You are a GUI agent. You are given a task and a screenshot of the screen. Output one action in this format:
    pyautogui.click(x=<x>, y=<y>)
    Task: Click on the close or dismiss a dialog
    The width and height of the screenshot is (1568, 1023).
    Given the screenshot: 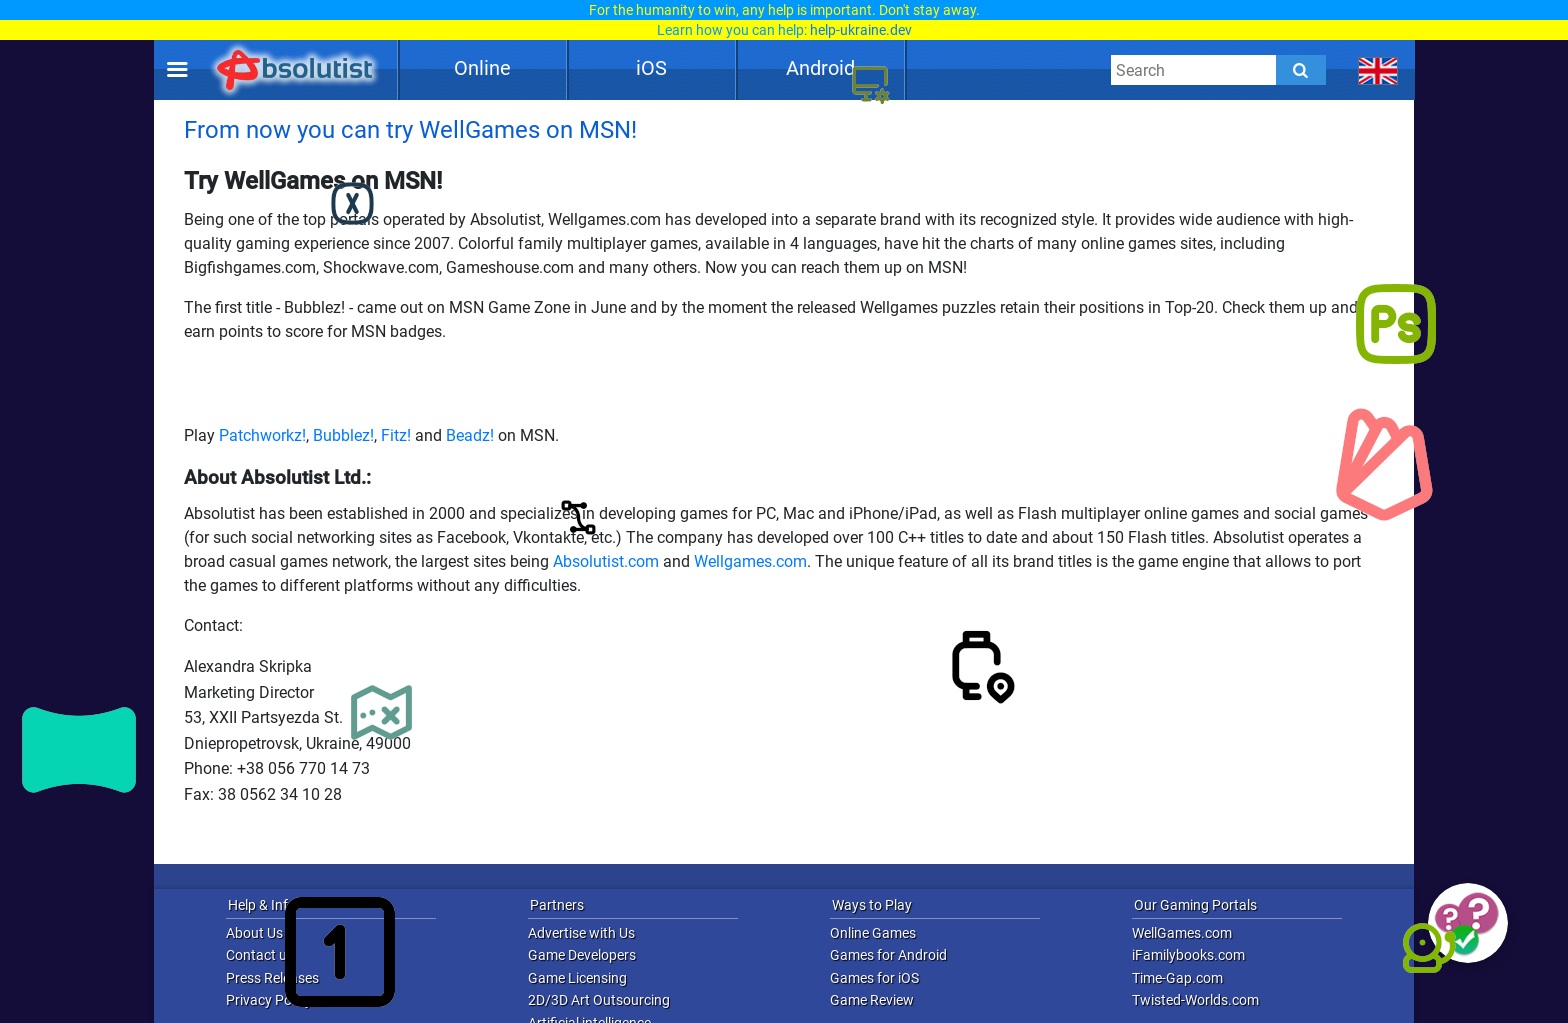 What is the action you would take?
    pyautogui.click(x=352, y=203)
    